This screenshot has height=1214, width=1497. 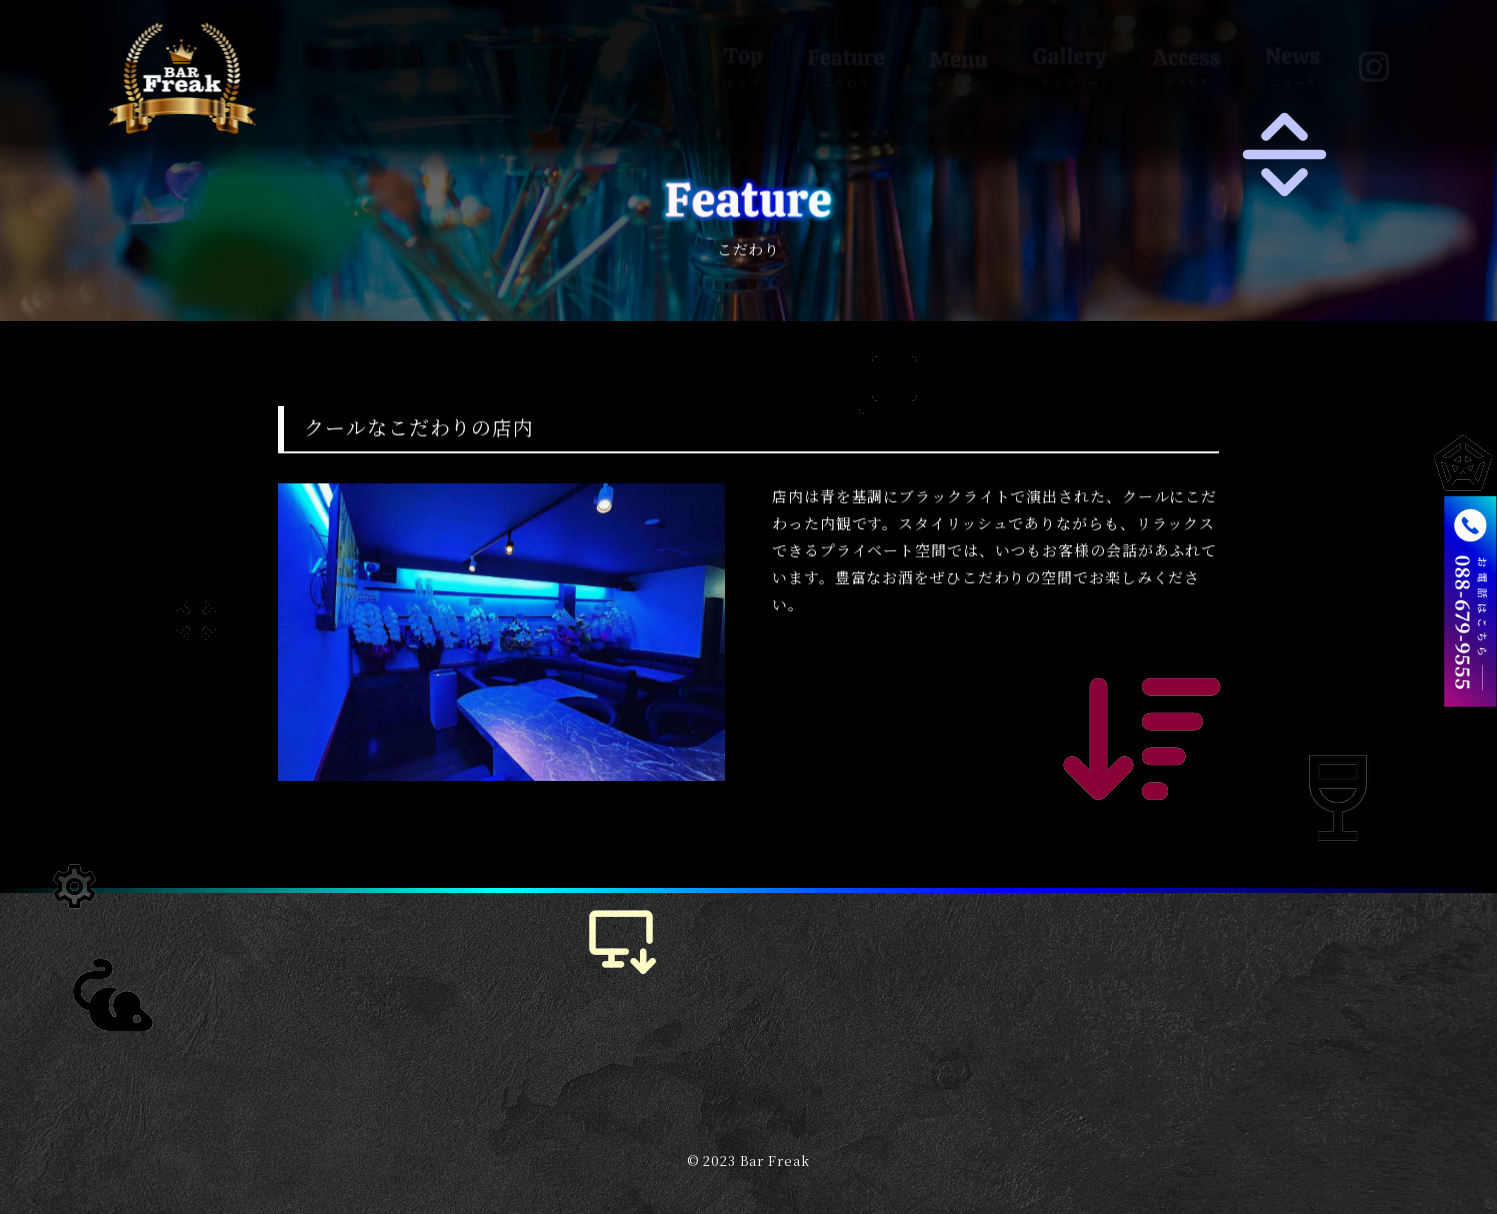 What do you see at coordinates (1463, 463) in the screenshot?
I see `view radar chart analytics` at bounding box center [1463, 463].